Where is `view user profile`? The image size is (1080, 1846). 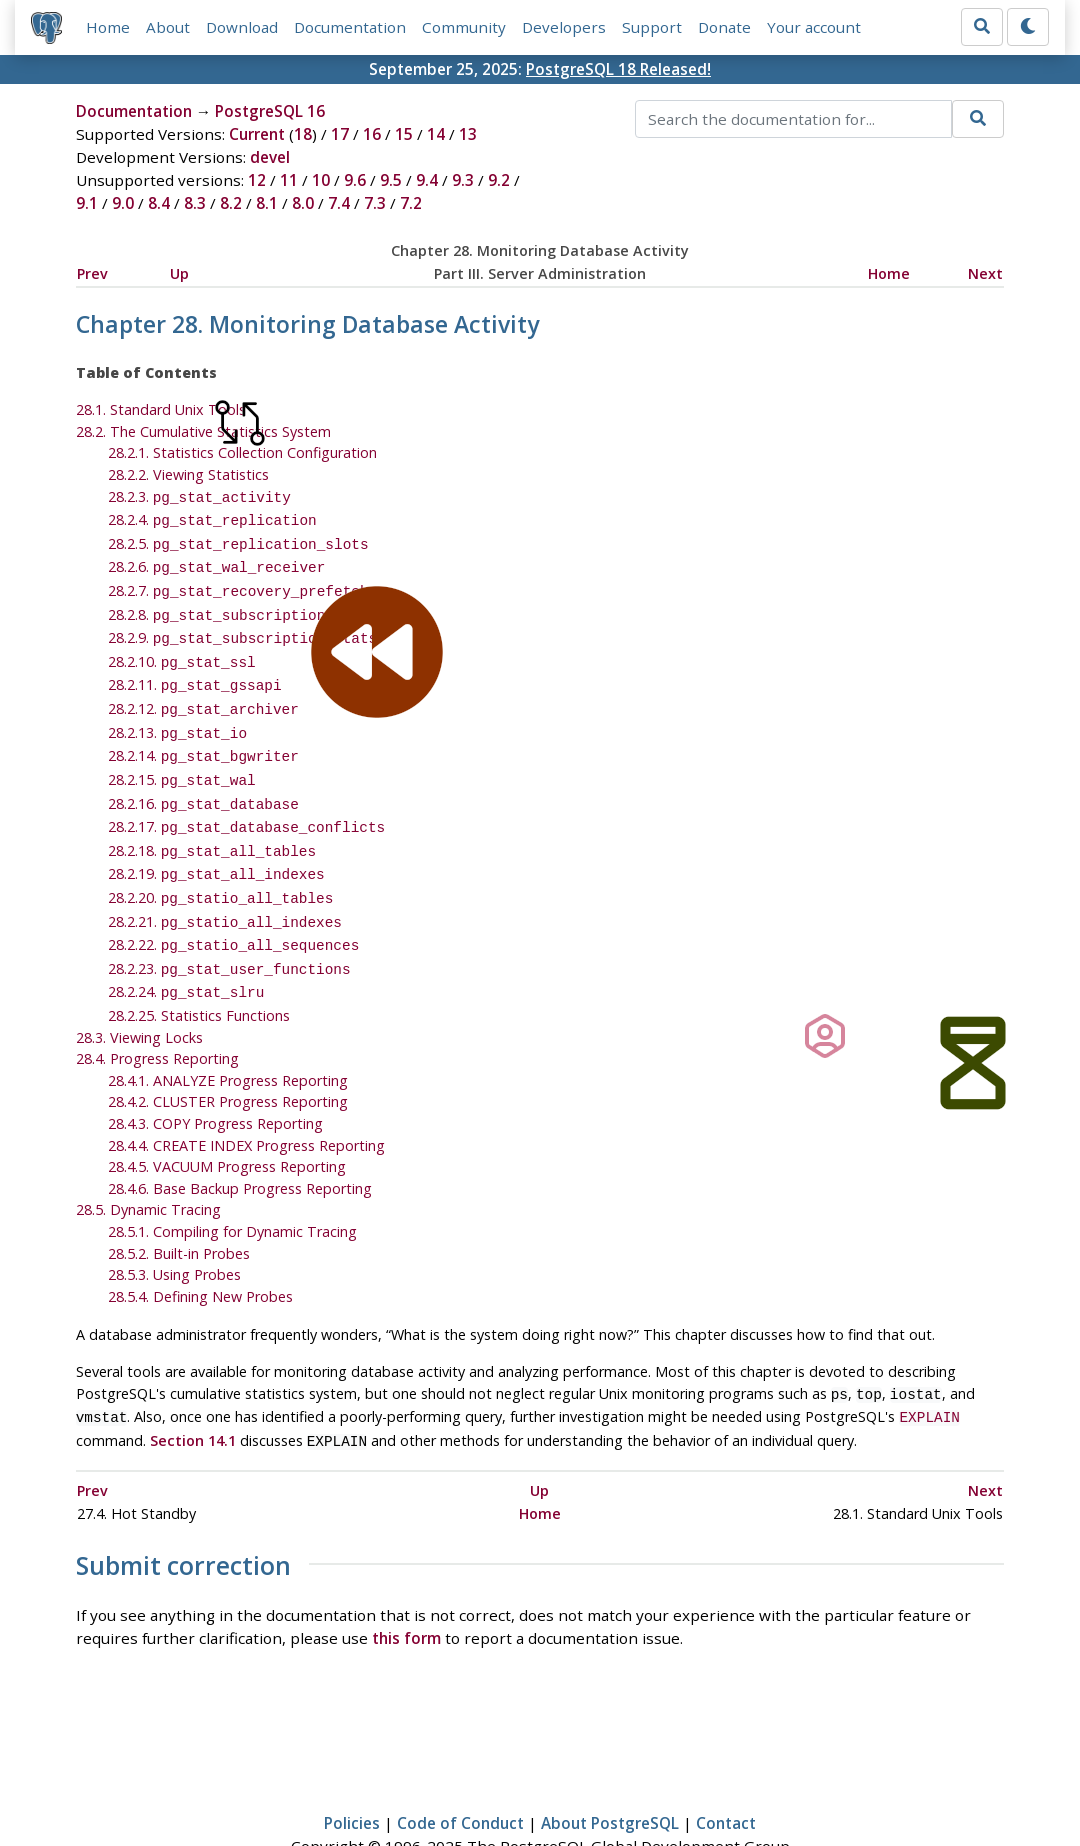
view user profile is located at coordinates (825, 1036).